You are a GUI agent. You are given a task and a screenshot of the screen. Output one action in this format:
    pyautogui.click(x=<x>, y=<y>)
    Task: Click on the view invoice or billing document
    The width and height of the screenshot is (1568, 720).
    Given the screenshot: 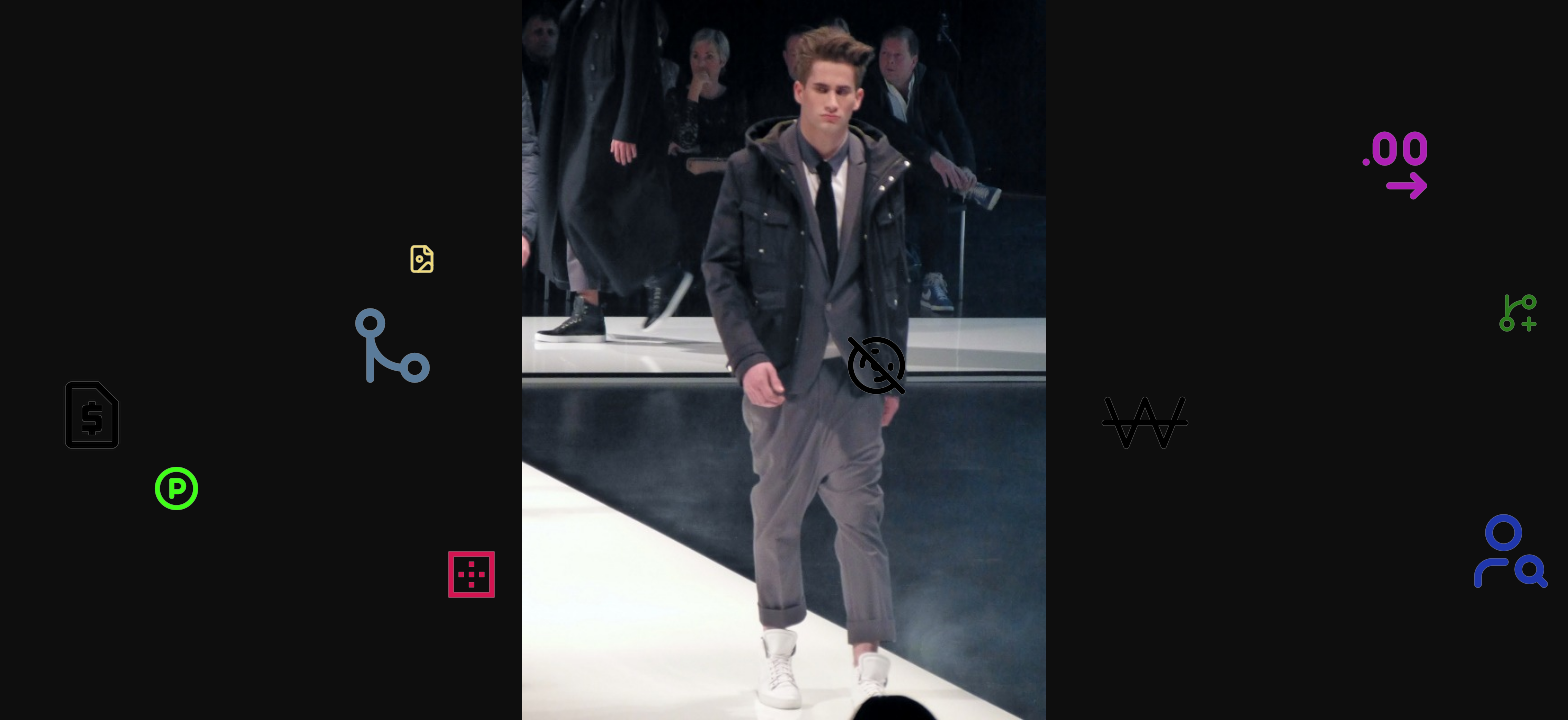 What is the action you would take?
    pyautogui.click(x=92, y=415)
    